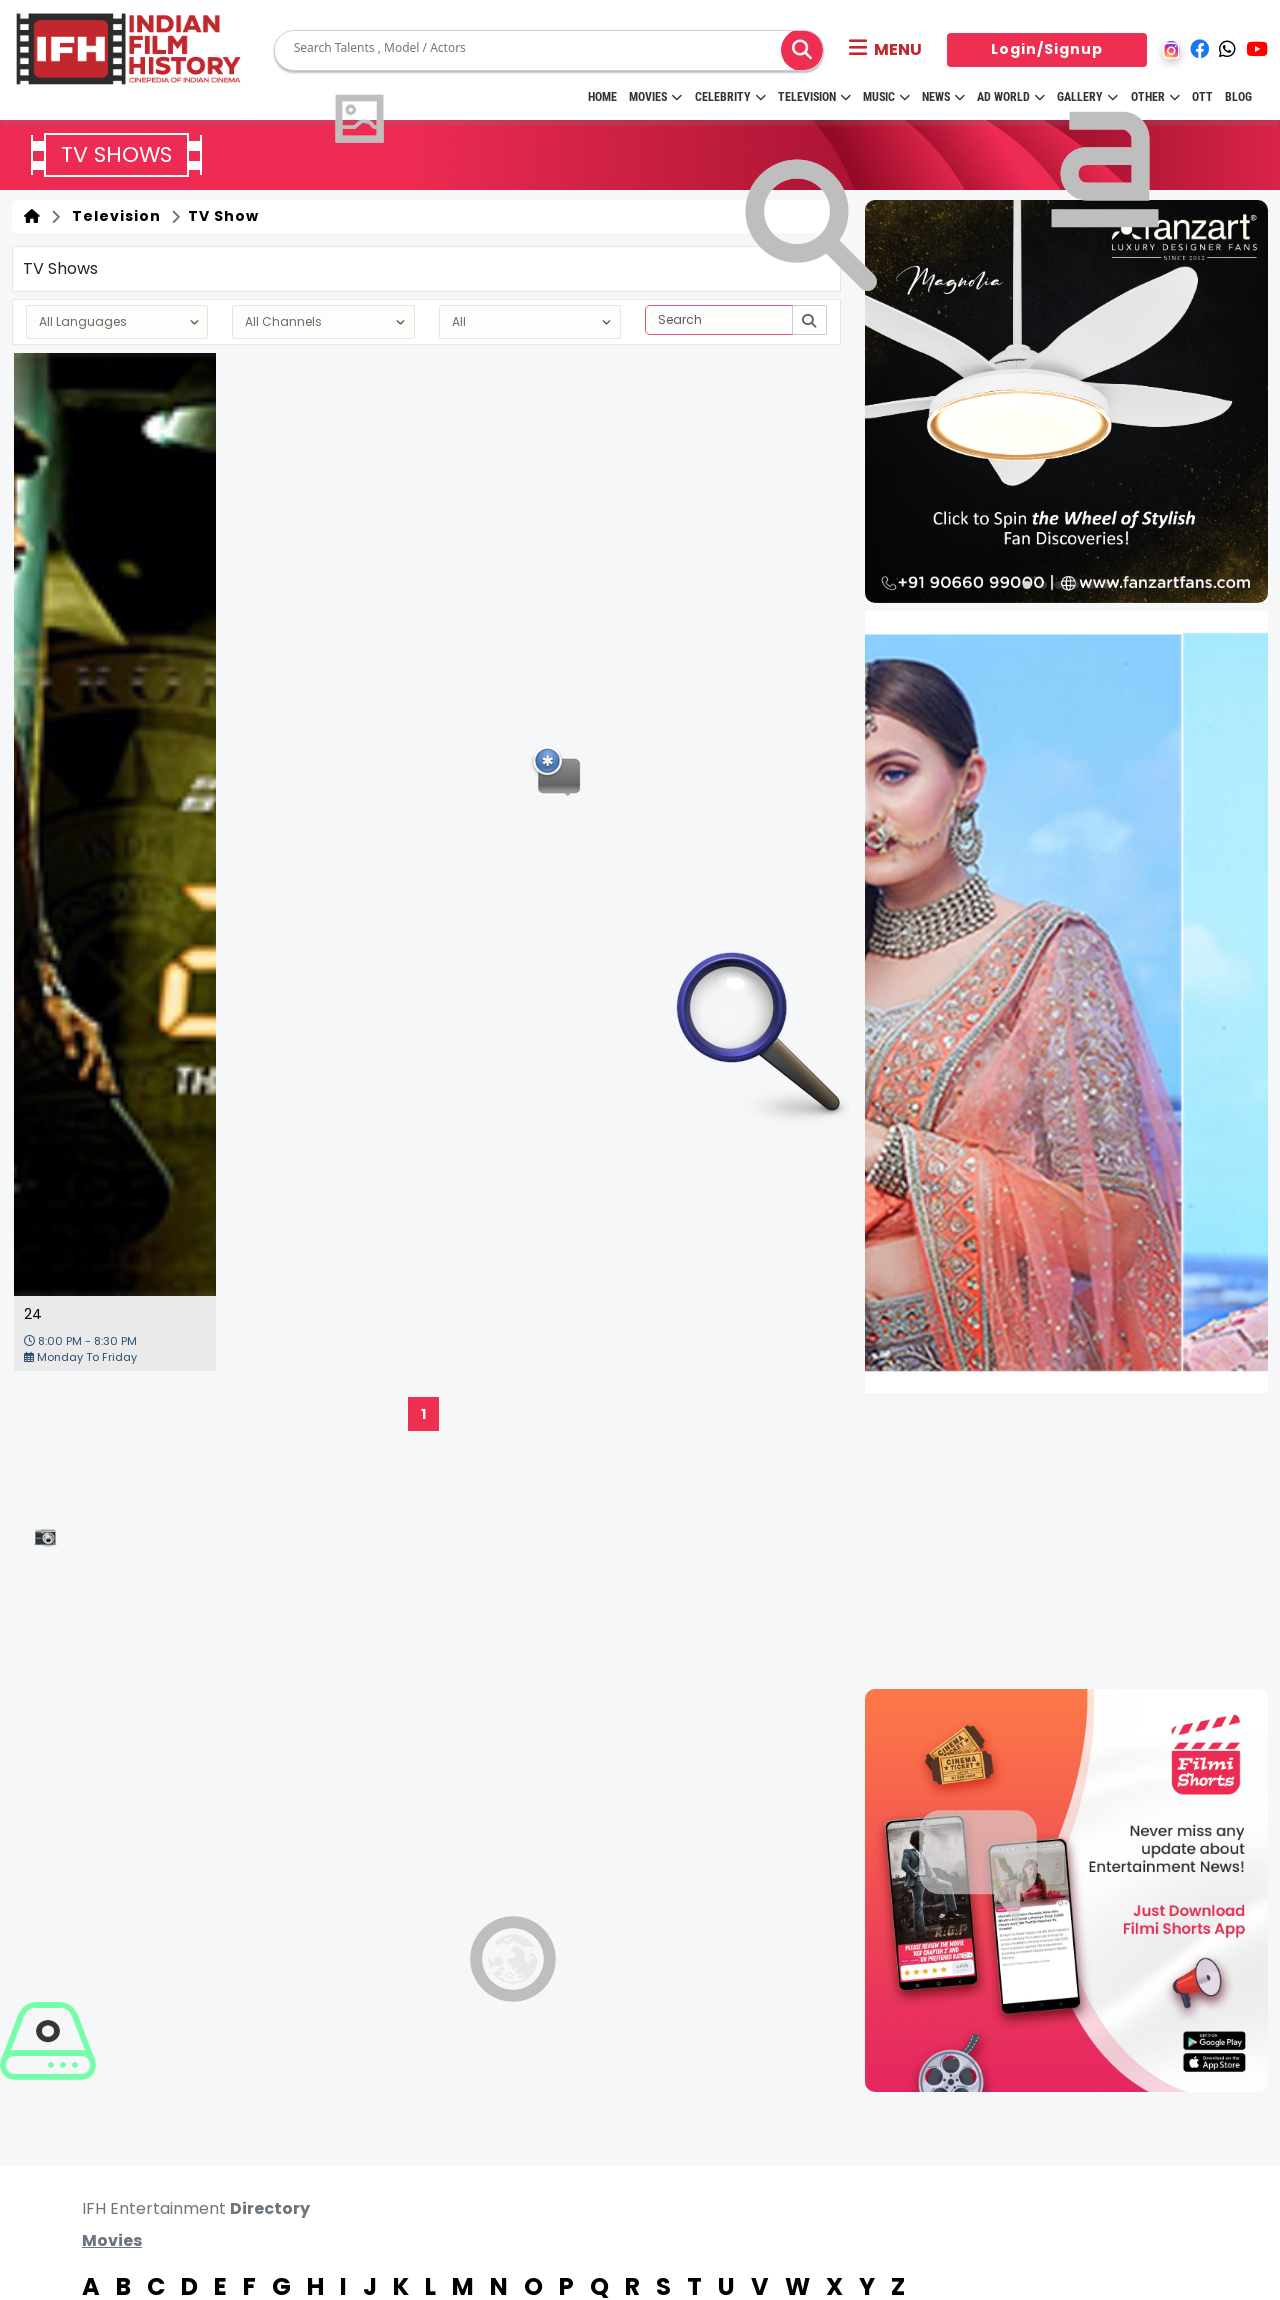 Image resolution: width=1280 pixels, height=2300 pixels. What do you see at coordinates (359, 118) in the screenshot?
I see `generic image file type indicator` at bounding box center [359, 118].